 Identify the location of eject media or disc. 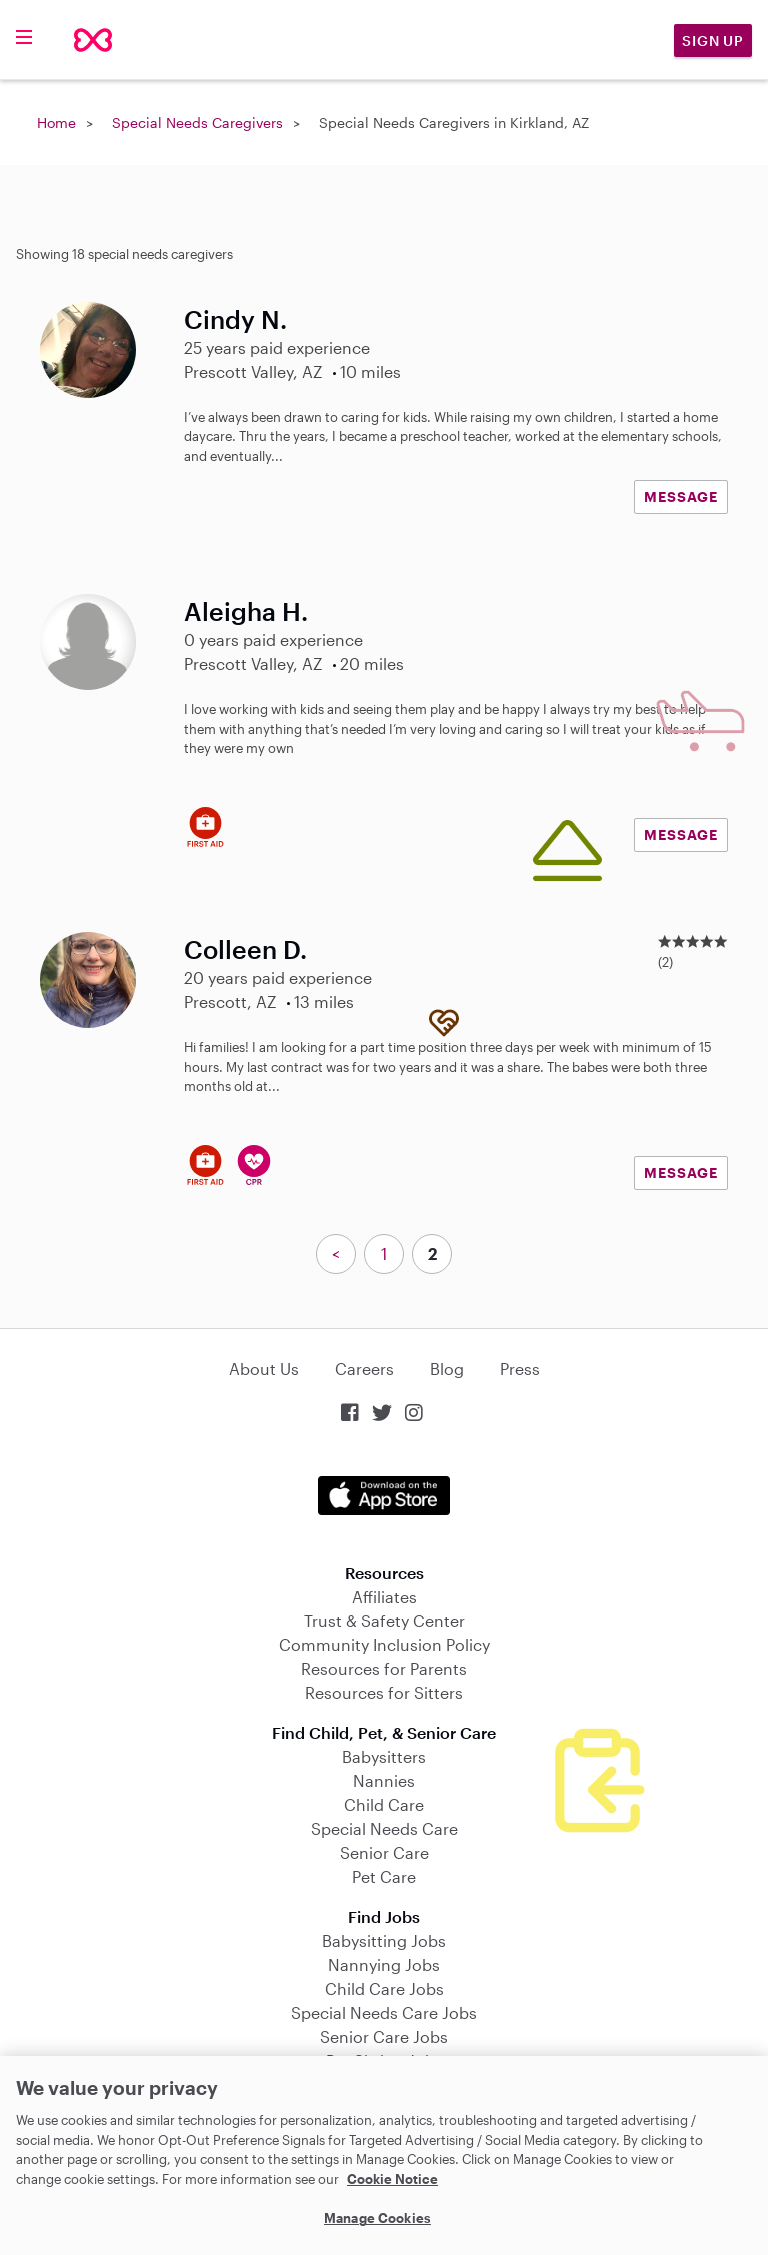
(567, 854).